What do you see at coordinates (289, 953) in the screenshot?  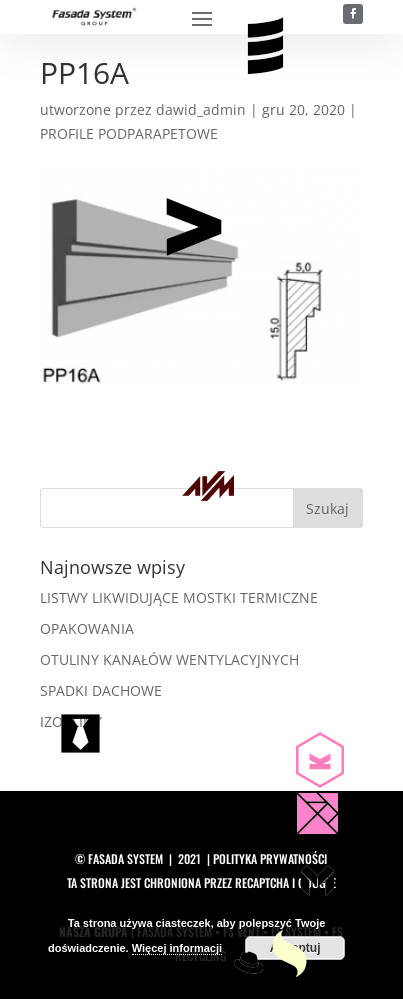 I see `sencha framework branding logo` at bounding box center [289, 953].